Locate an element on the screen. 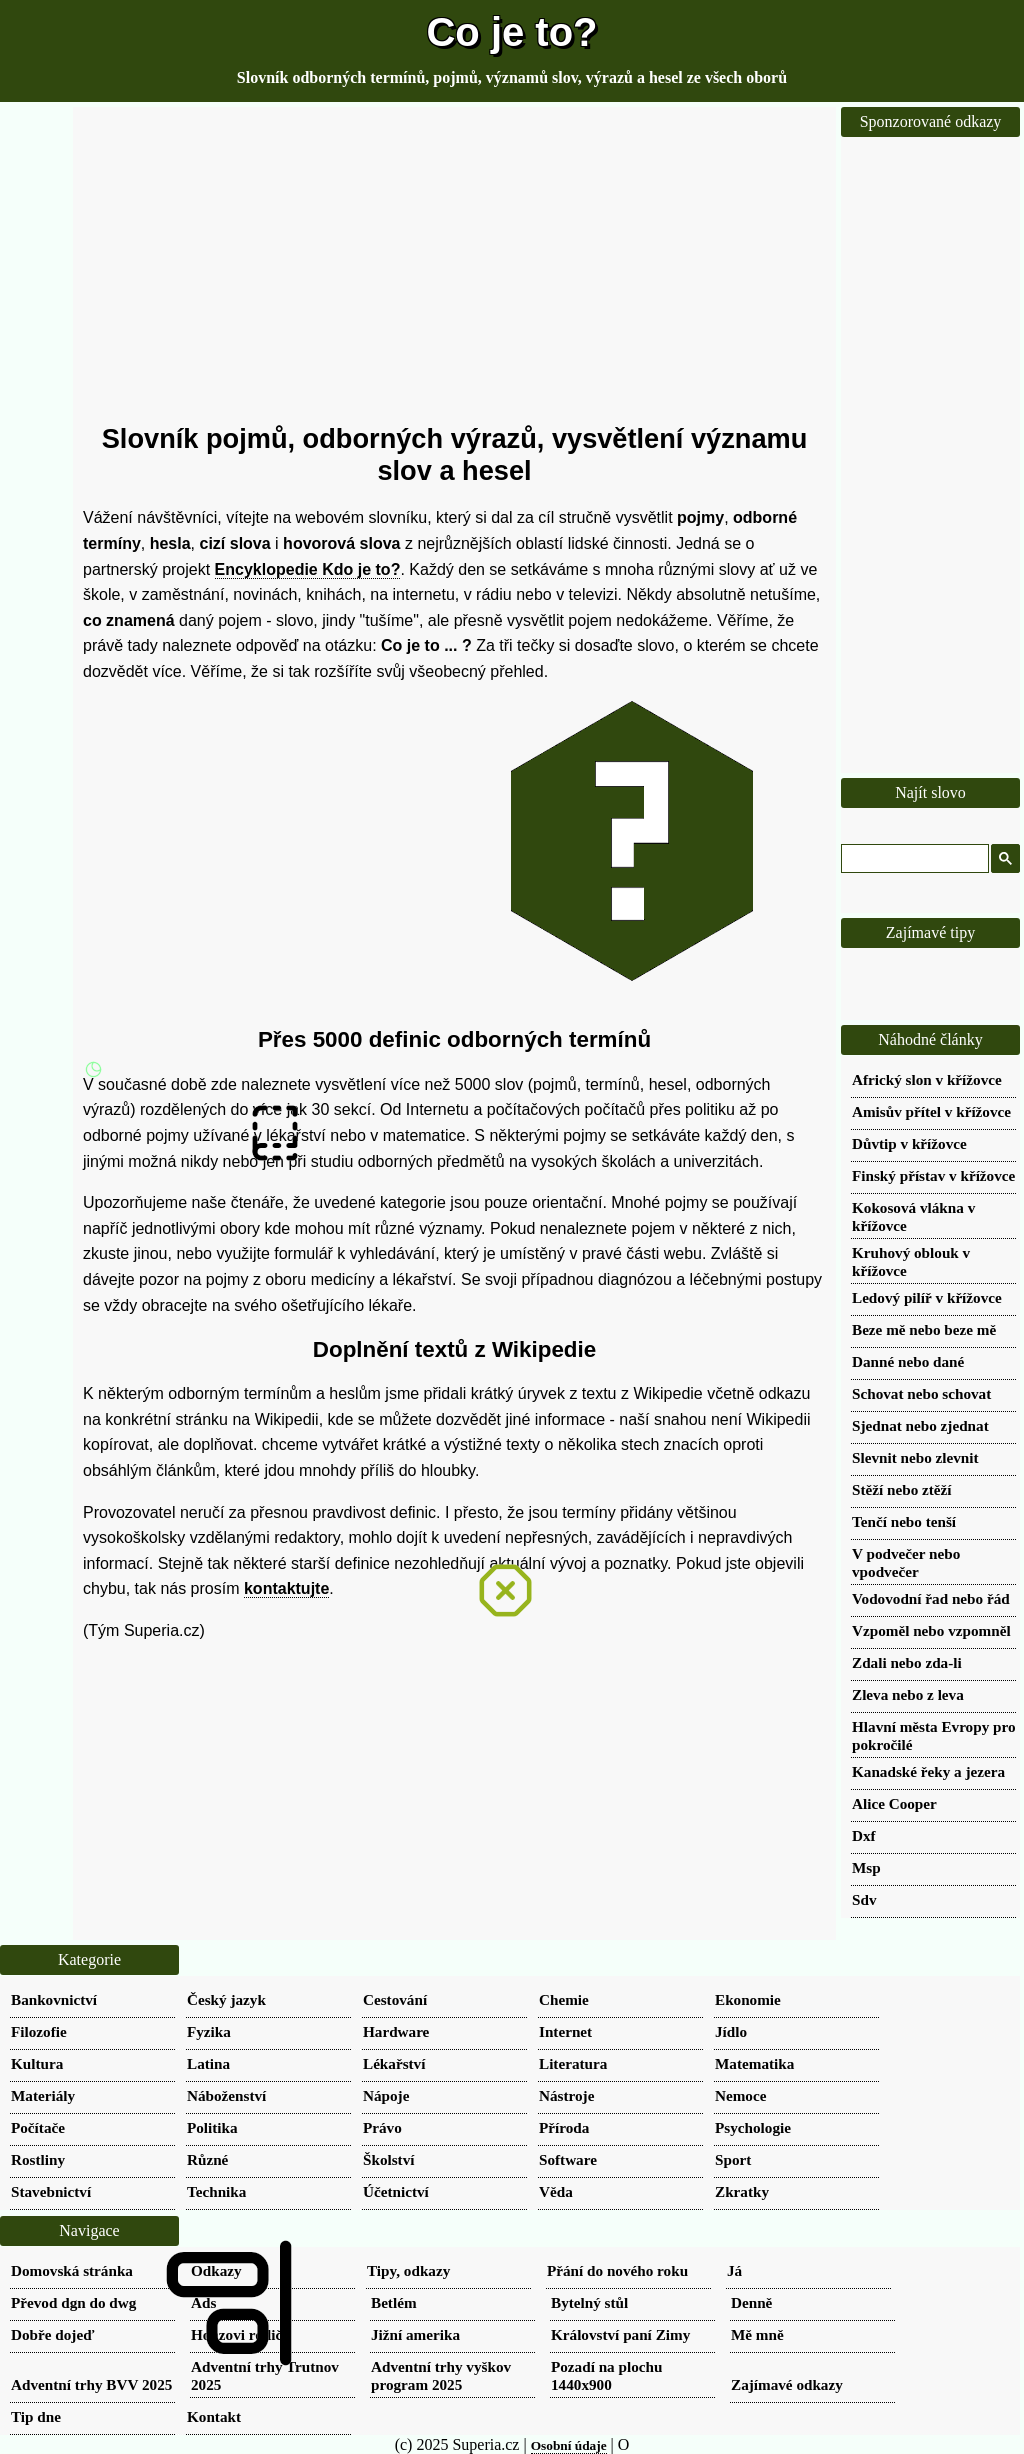 The width and height of the screenshot is (1024, 2454). stop or cancel an action is located at coordinates (505, 1590).